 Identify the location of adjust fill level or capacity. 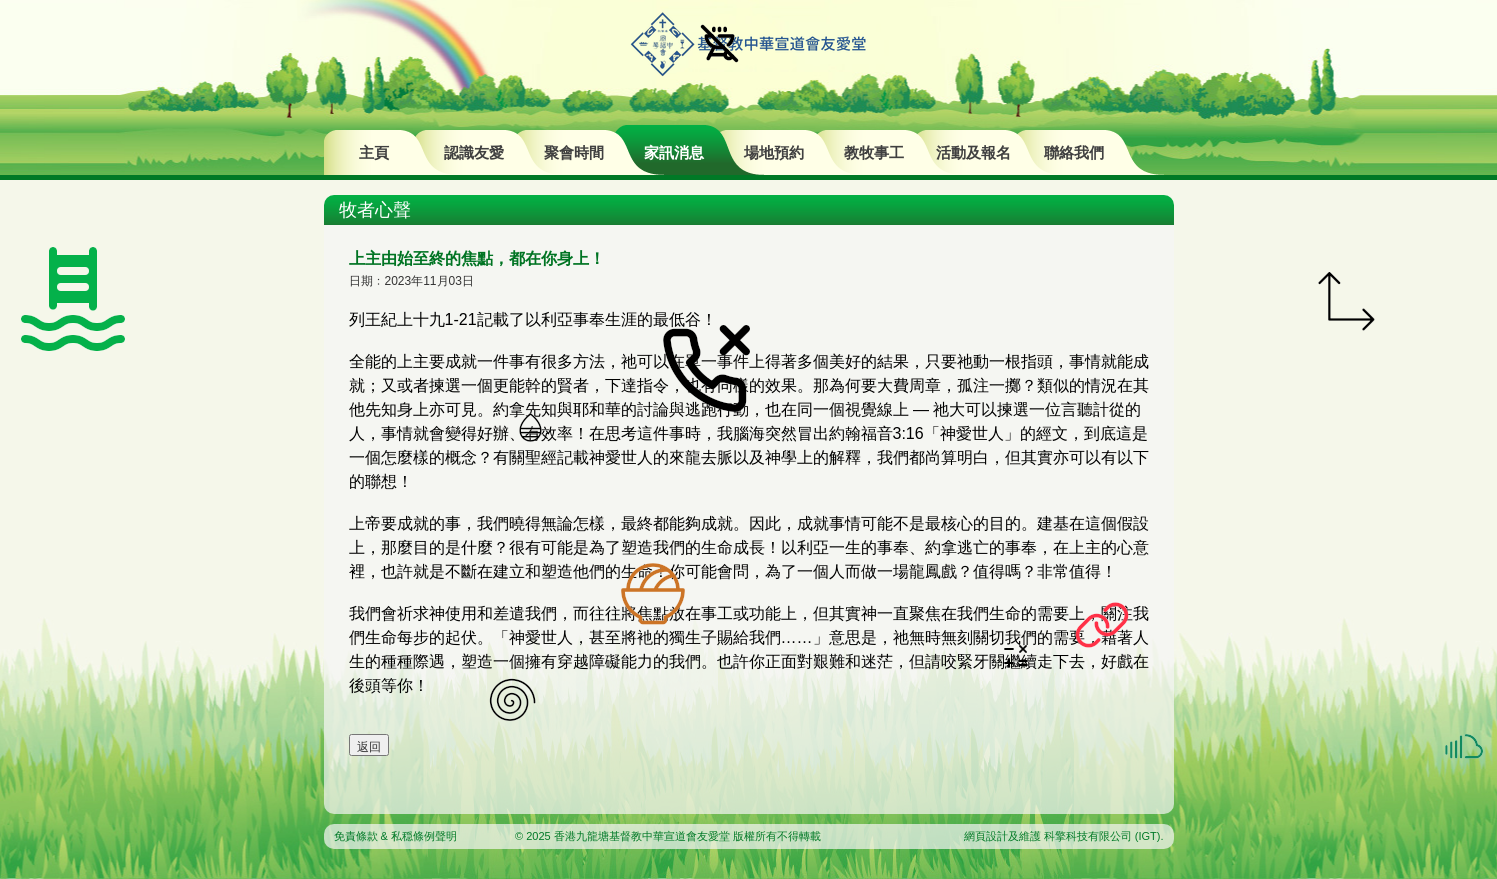
(530, 428).